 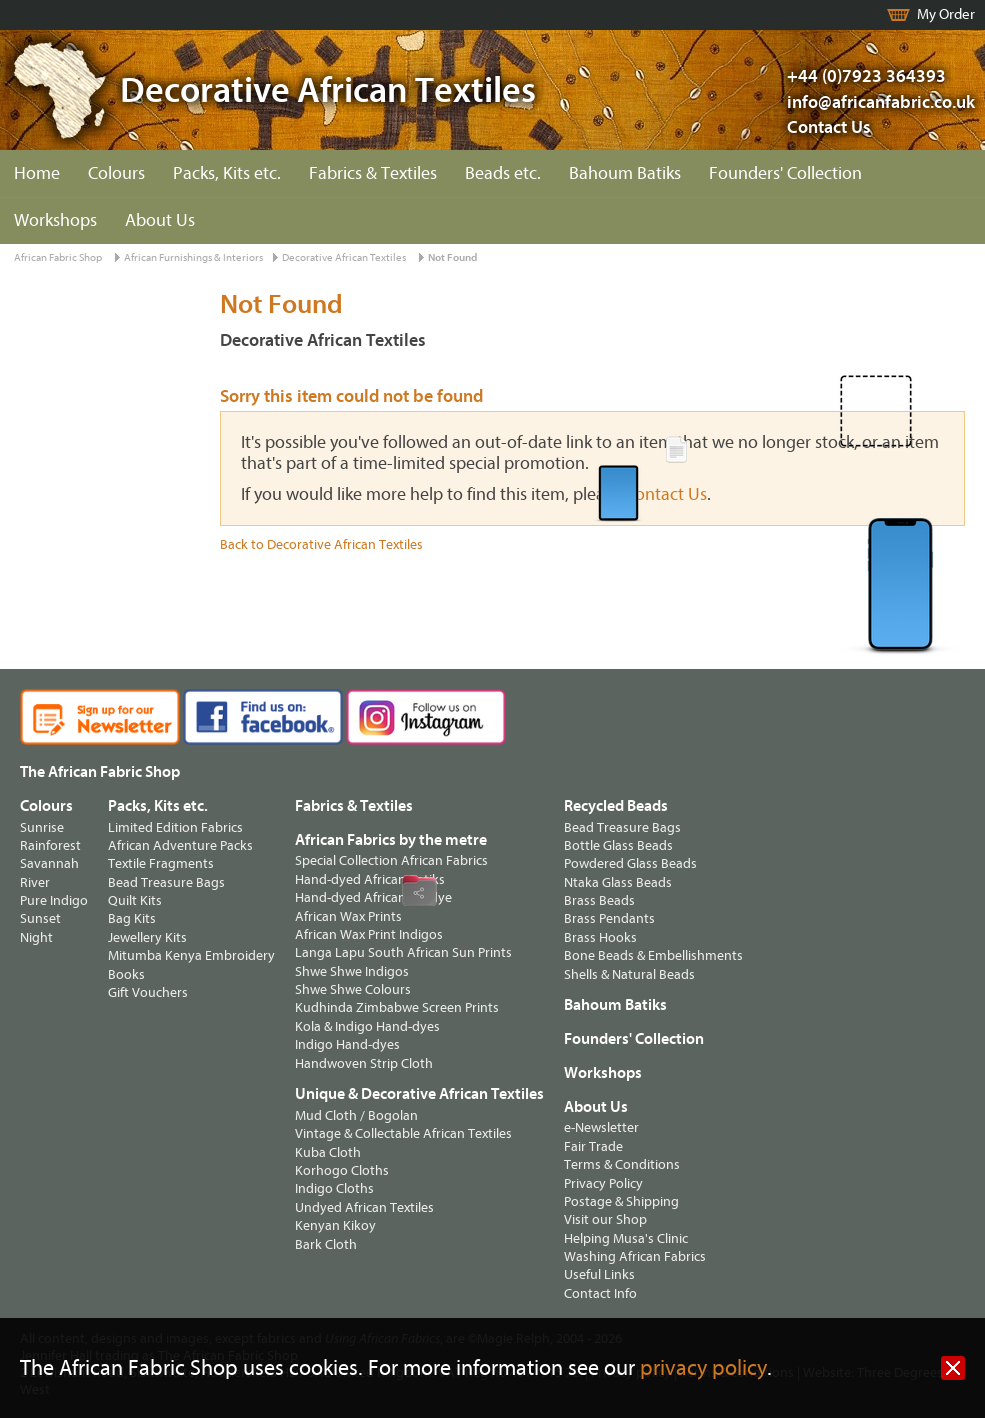 What do you see at coordinates (900, 586) in the screenshot?
I see `iPhone 12 Pro device icon` at bounding box center [900, 586].